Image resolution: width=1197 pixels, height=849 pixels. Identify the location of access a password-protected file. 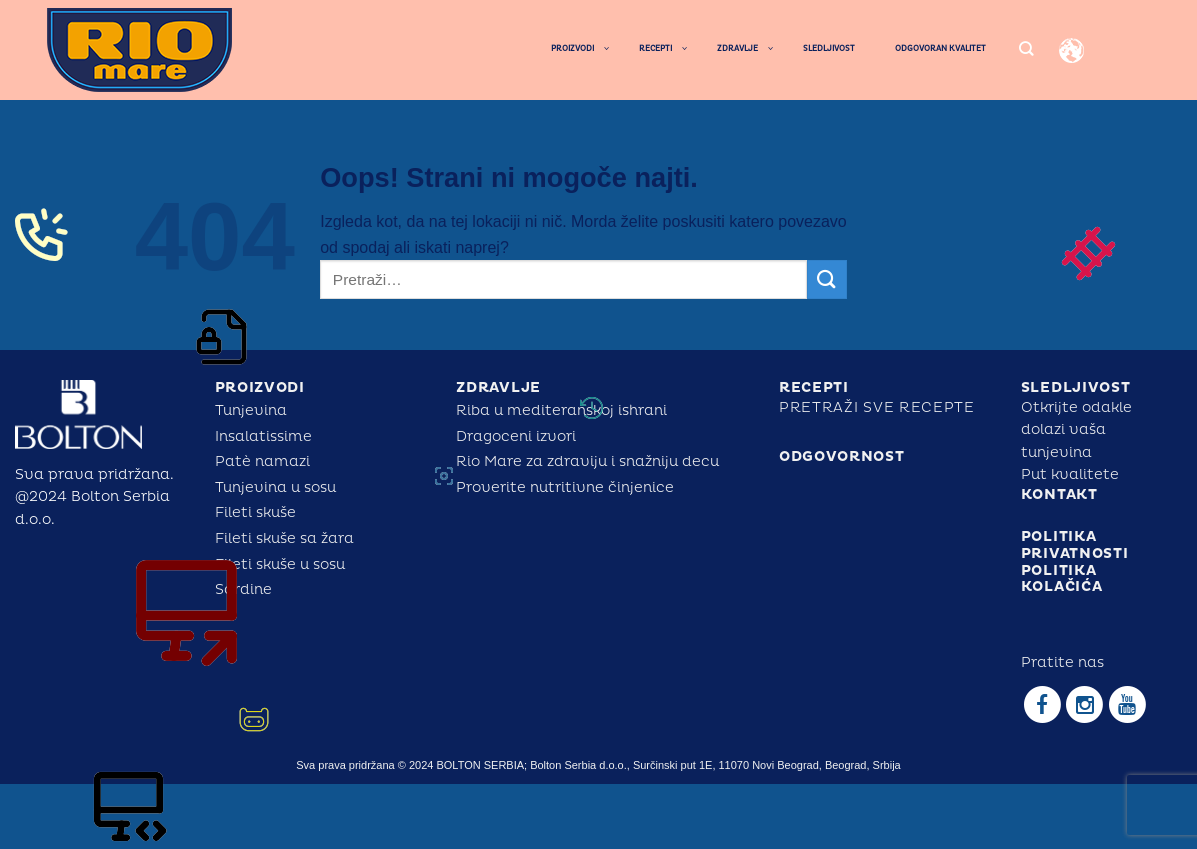
(224, 337).